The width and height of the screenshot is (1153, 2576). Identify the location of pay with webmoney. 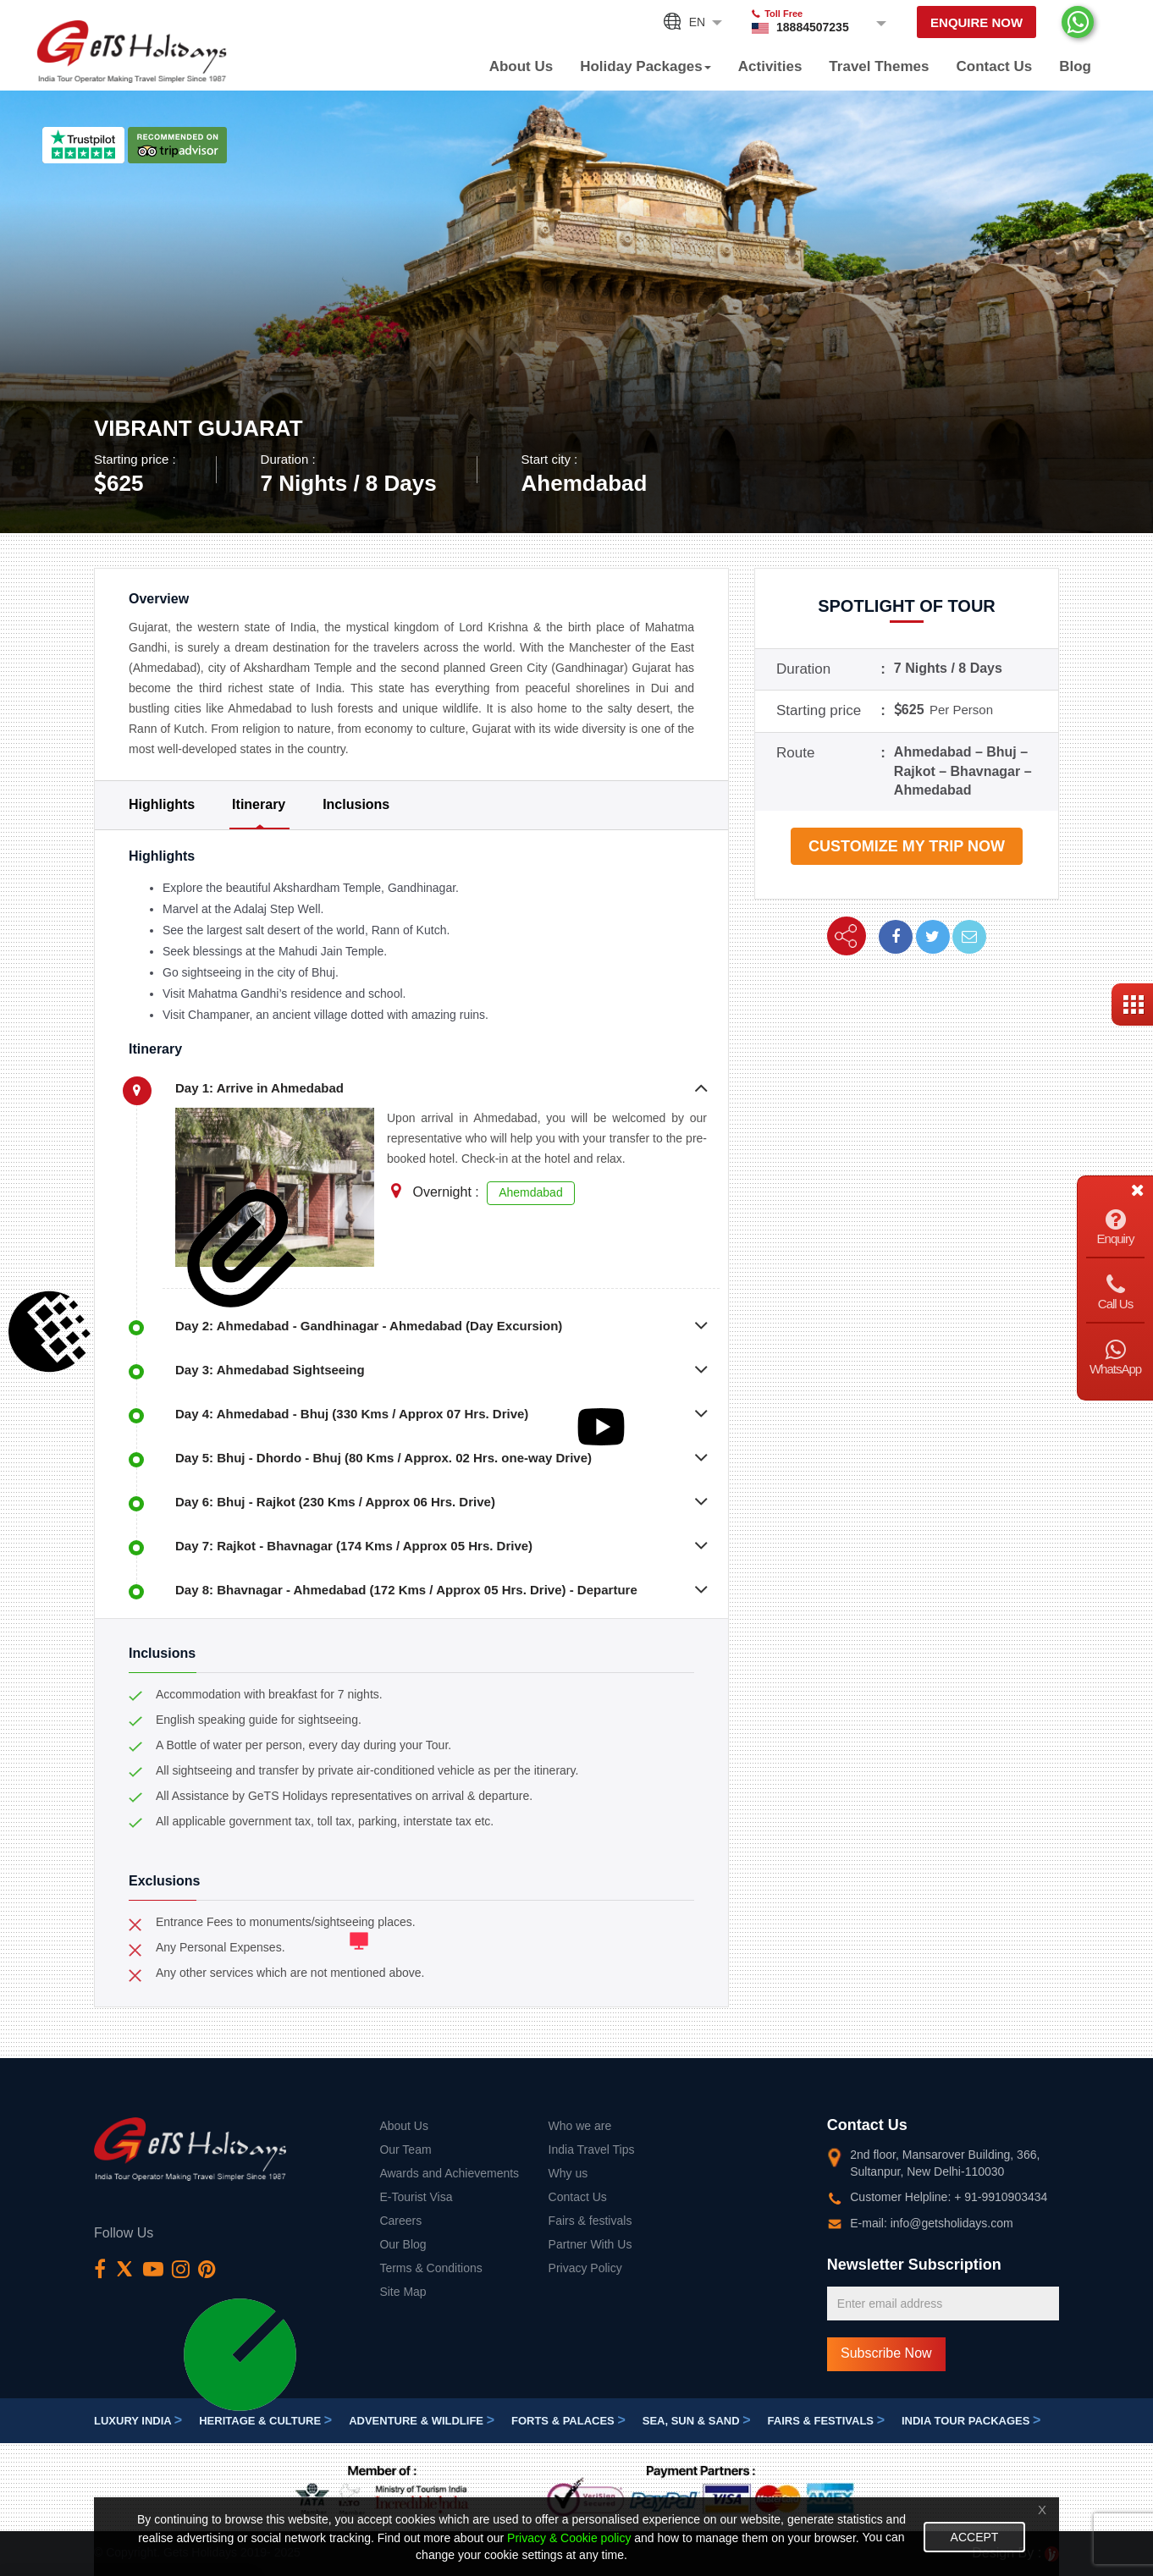
(49, 1331).